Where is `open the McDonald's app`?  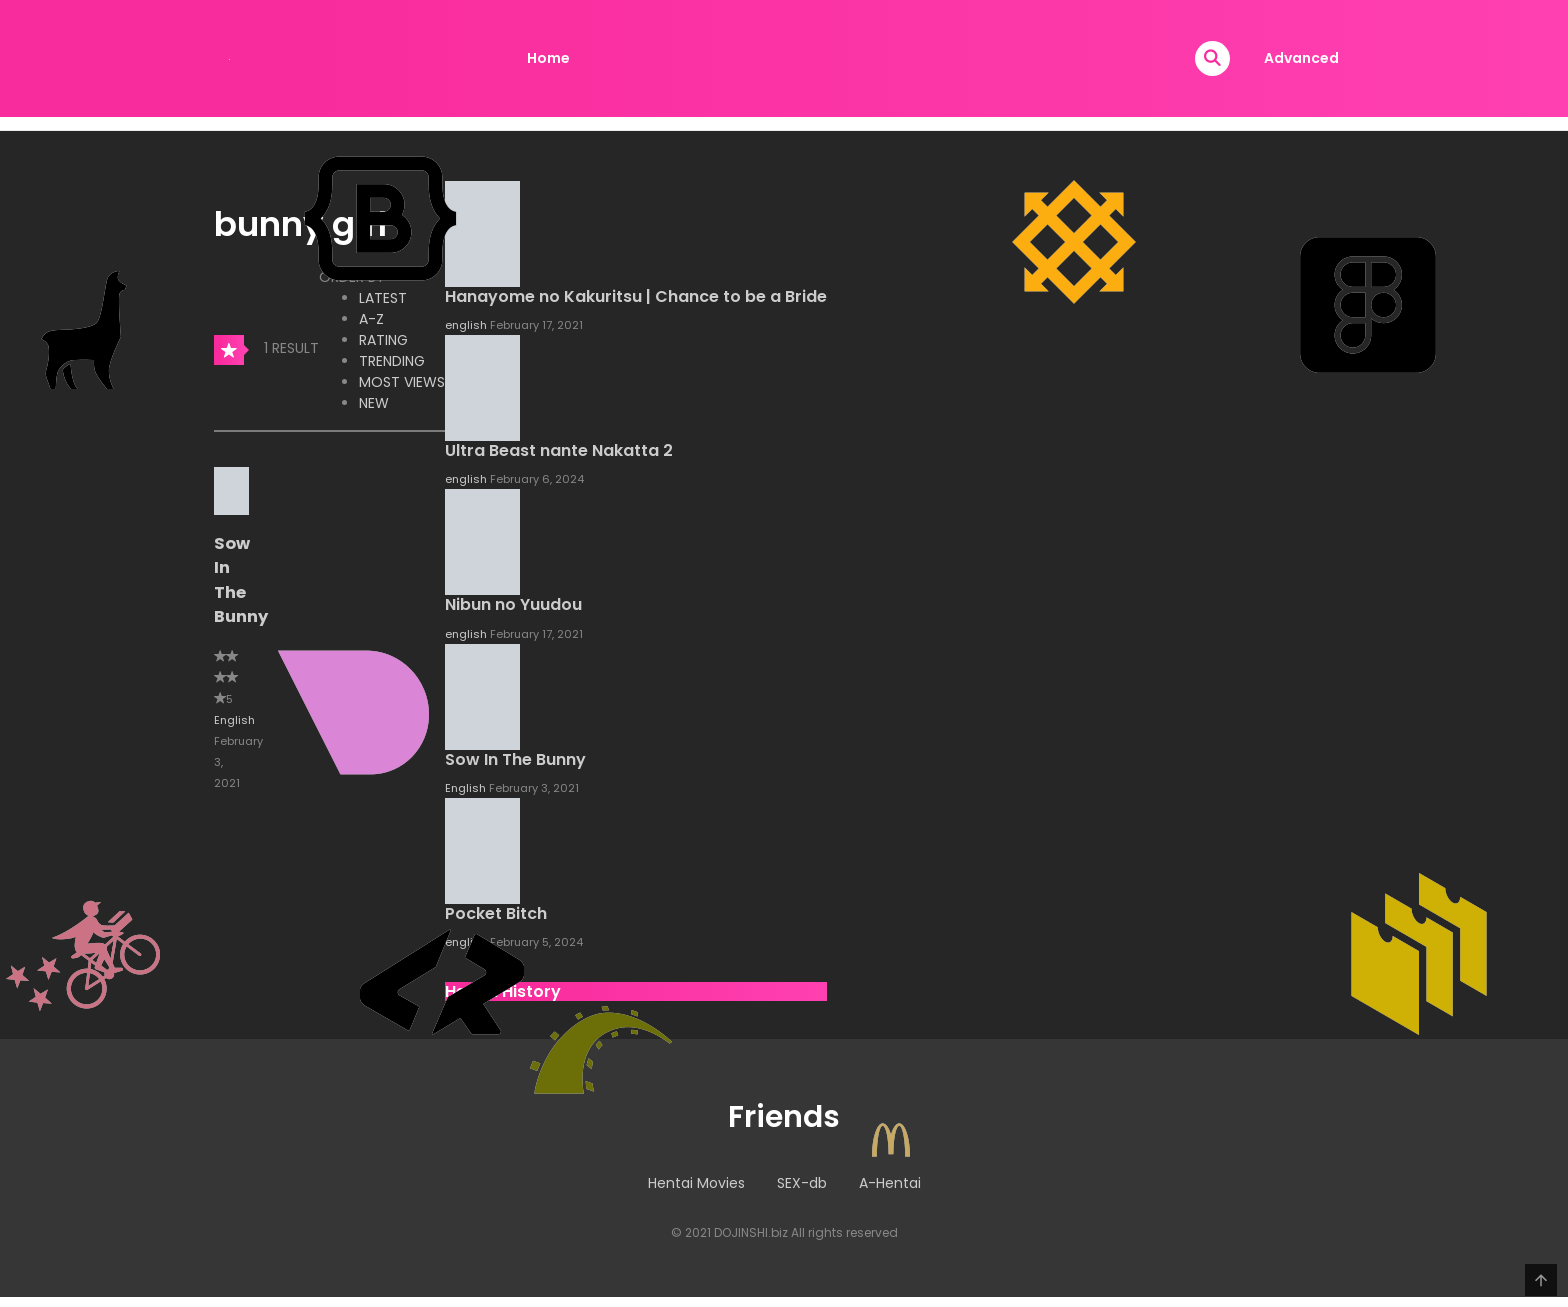
open the McDonald's app is located at coordinates (891, 1140).